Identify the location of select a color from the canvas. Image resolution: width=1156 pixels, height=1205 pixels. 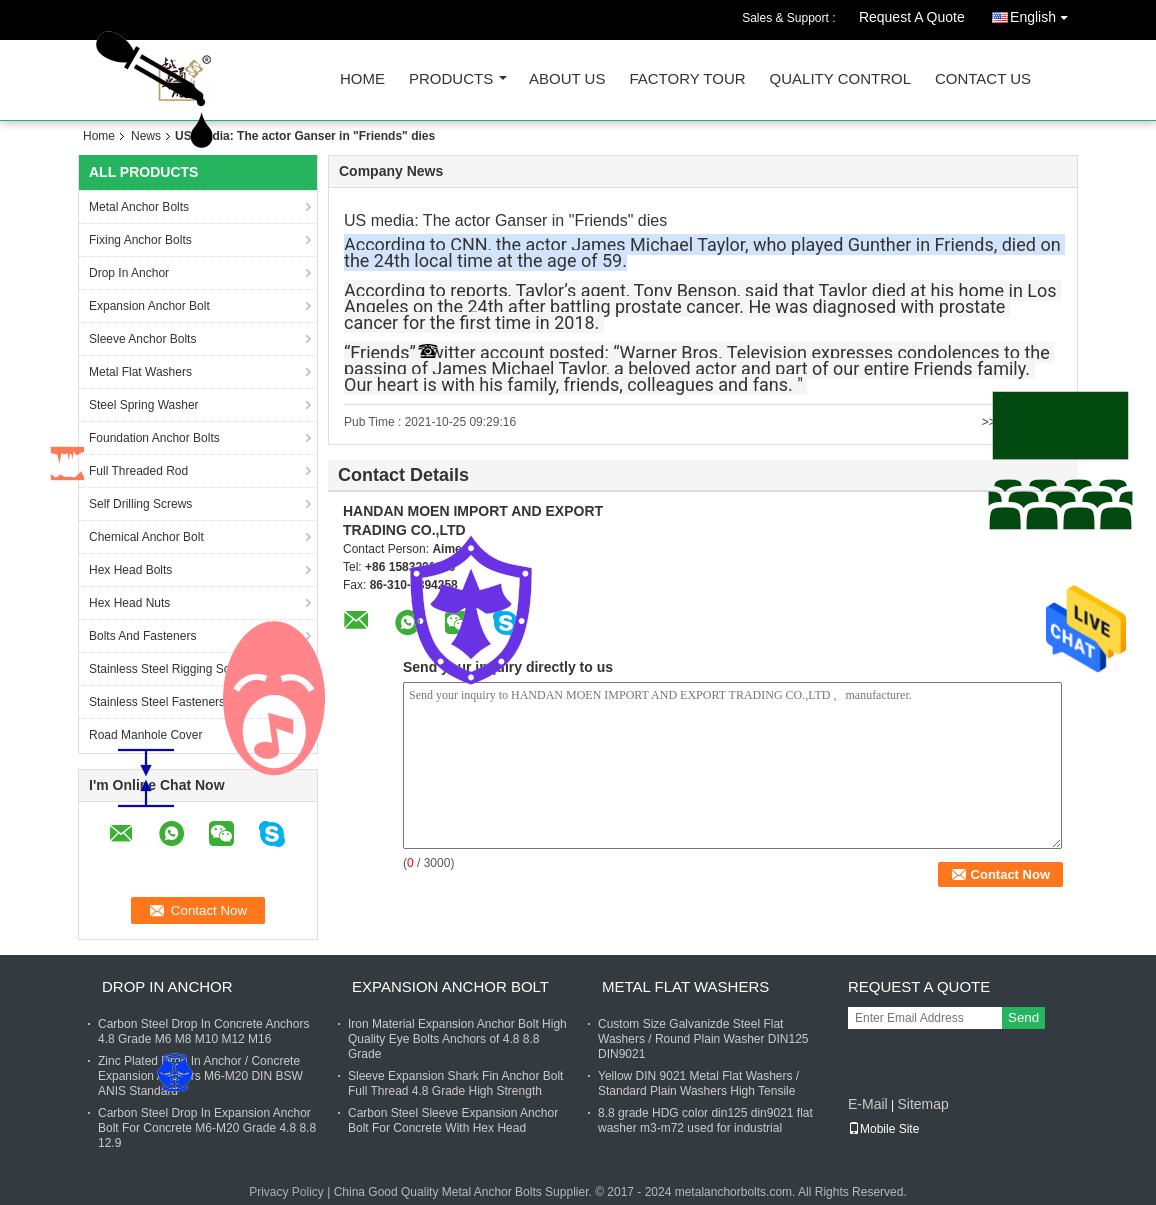
(154, 89).